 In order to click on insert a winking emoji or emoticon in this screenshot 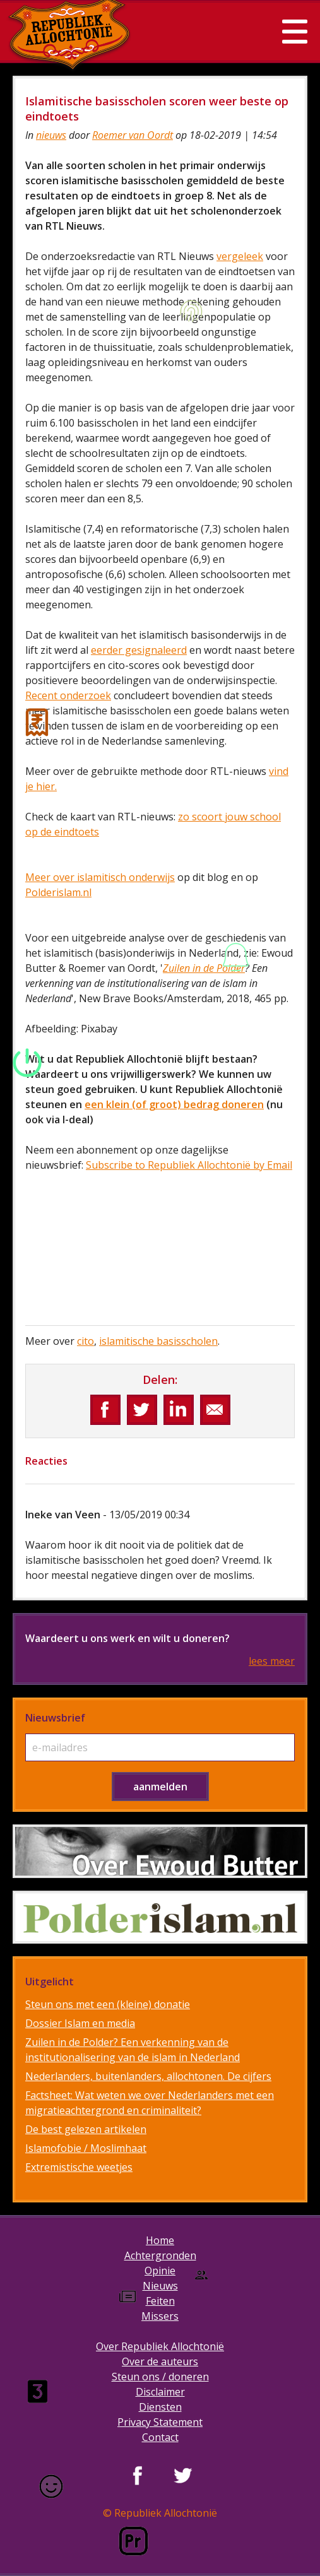, I will do `click(51, 2486)`.